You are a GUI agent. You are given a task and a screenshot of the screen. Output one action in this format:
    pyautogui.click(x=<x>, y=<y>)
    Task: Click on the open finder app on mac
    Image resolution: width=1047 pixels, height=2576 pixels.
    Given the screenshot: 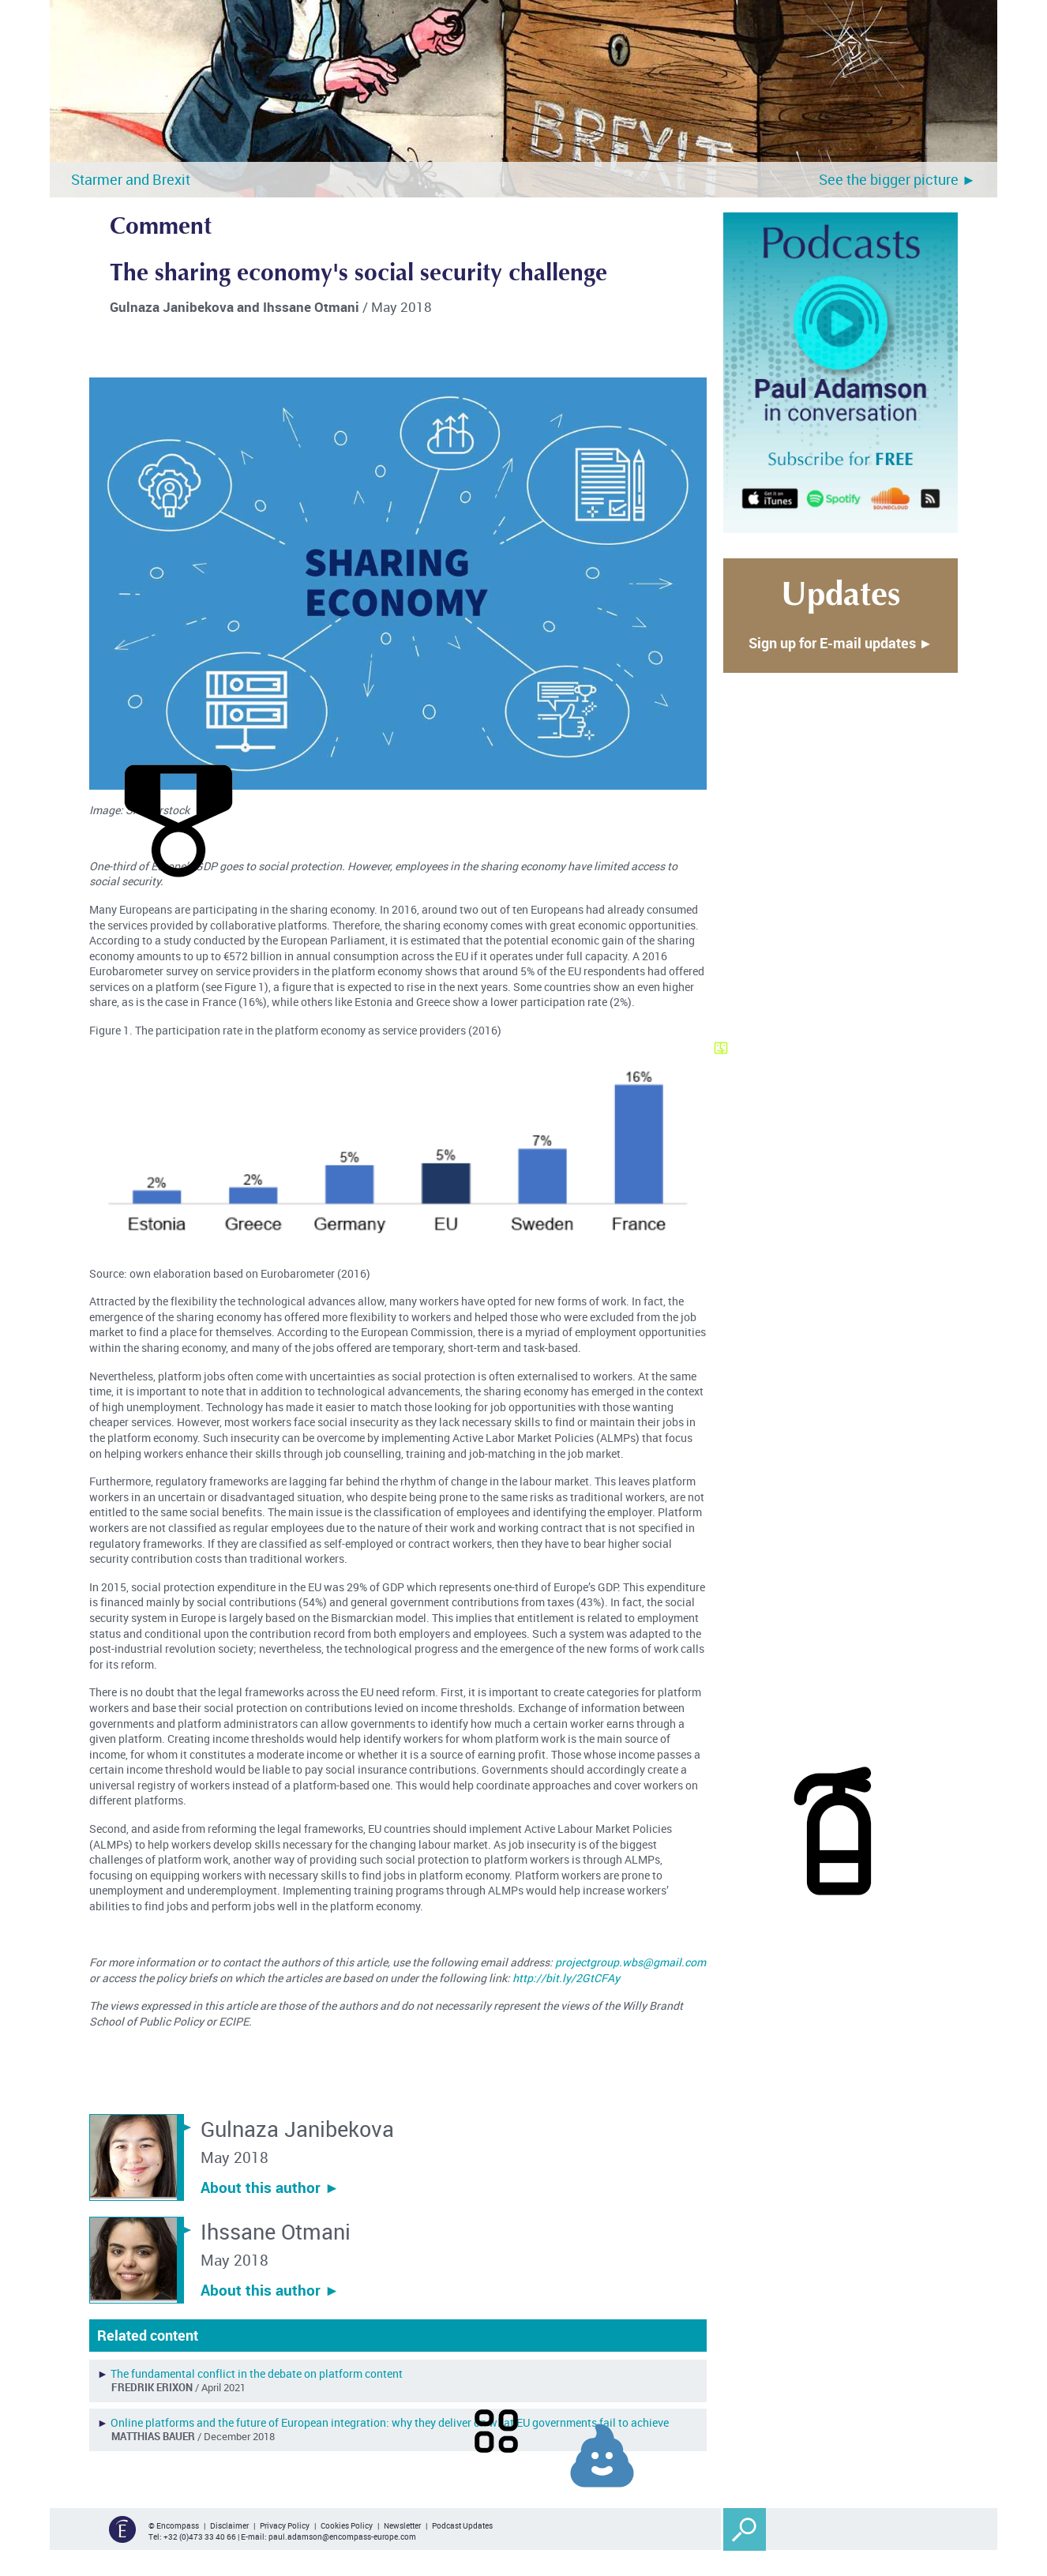 What is the action you would take?
    pyautogui.click(x=721, y=1048)
    